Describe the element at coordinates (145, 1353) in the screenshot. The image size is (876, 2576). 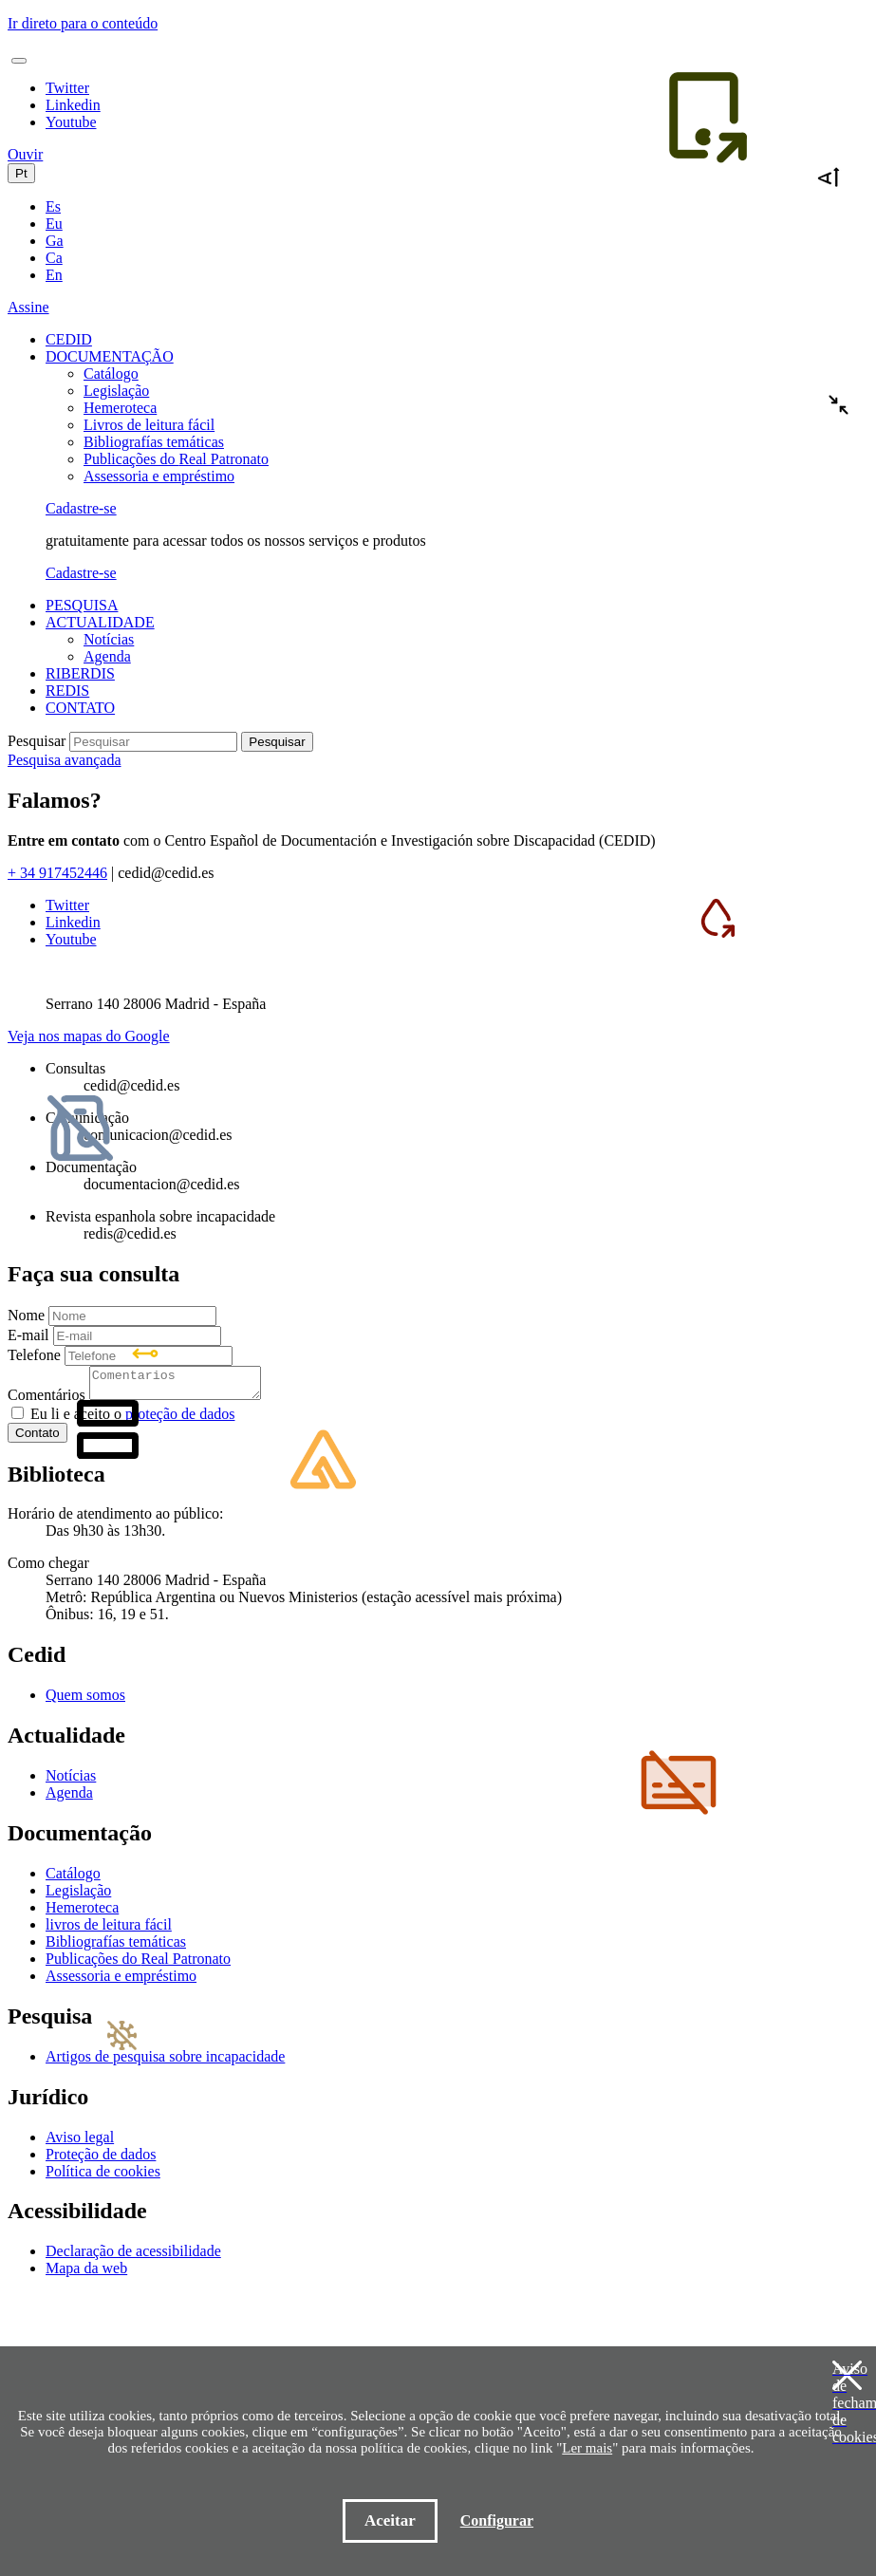
I see `go back to the previous screen` at that location.